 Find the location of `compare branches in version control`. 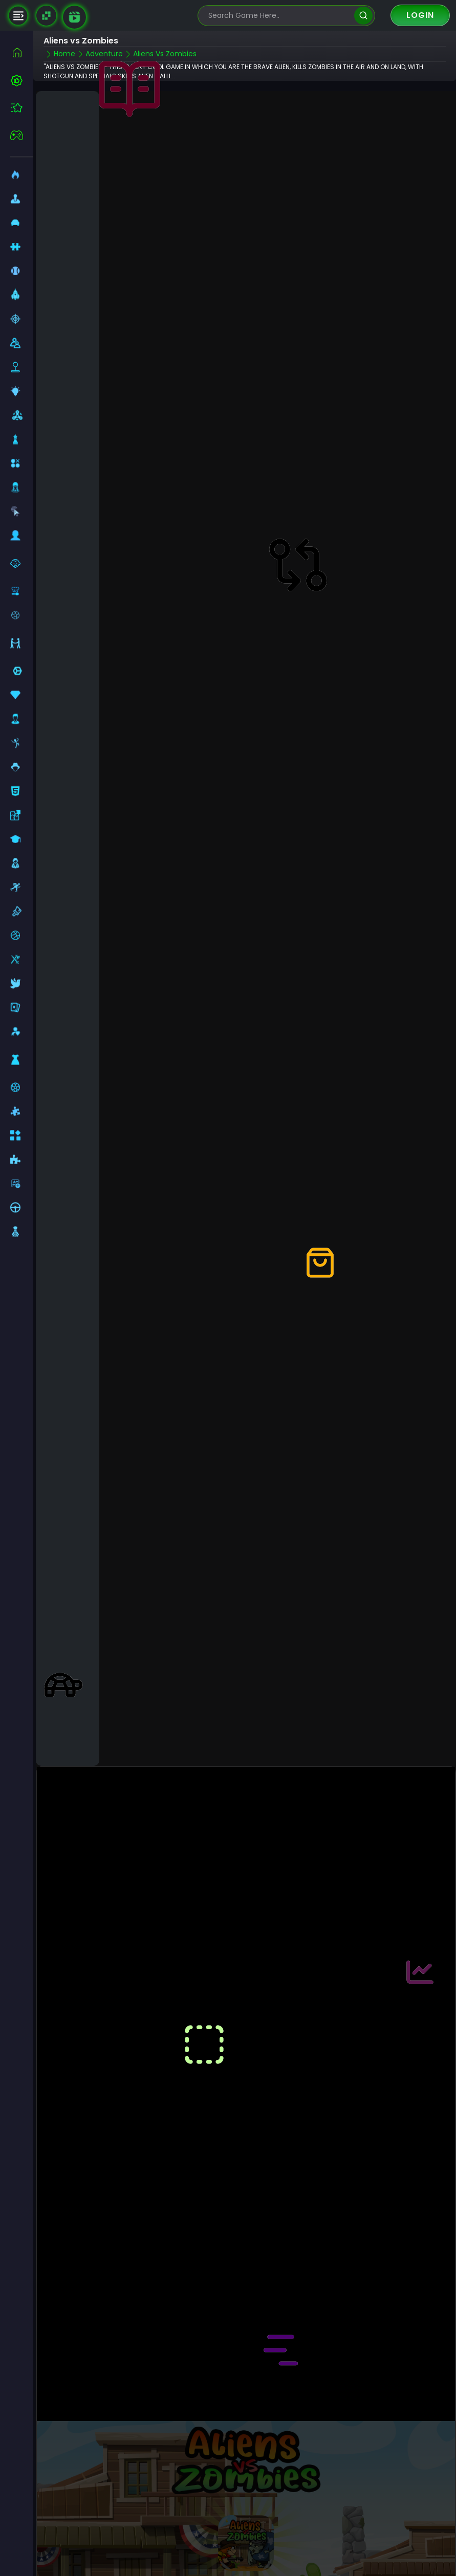

compare branches in version control is located at coordinates (298, 565).